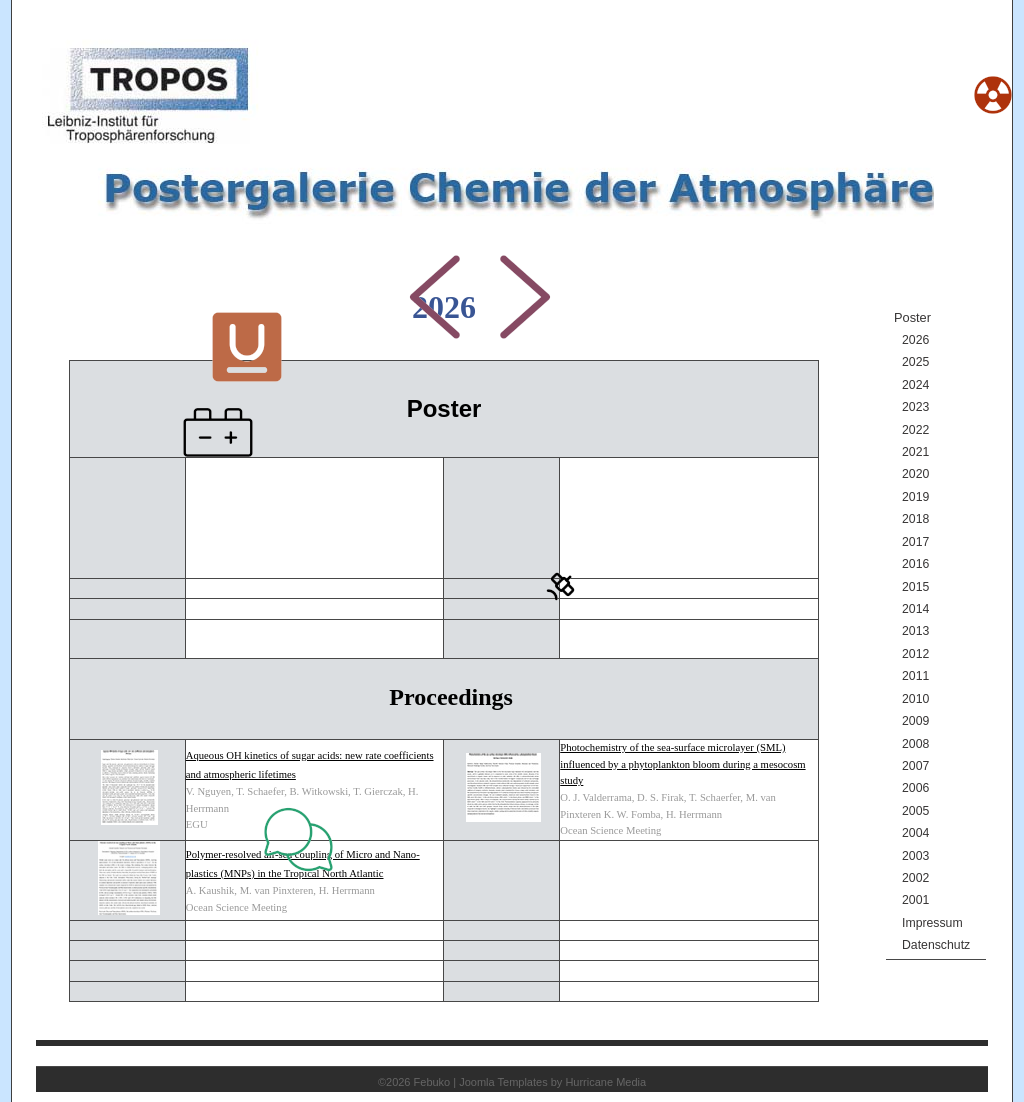 The image size is (1024, 1102). What do you see at coordinates (298, 839) in the screenshot?
I see `open chat or messaging` at bounding box center [298, 839].